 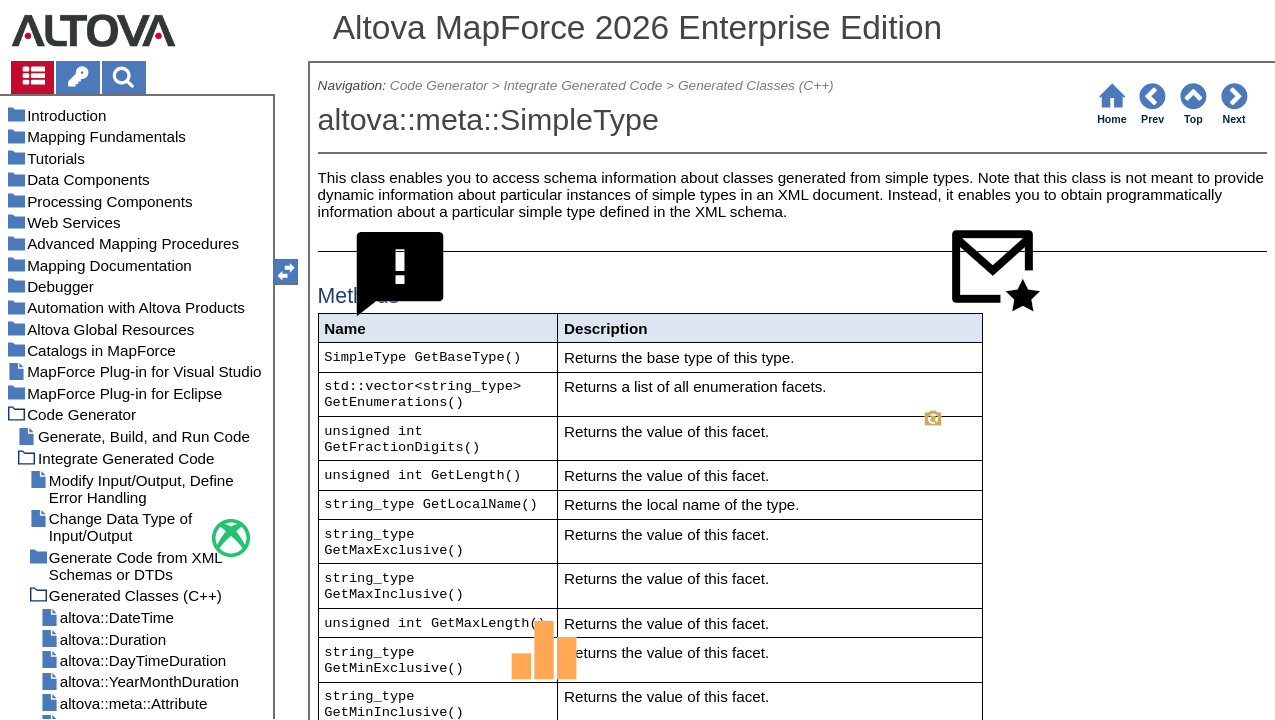 What do you see at coordinates (992, 266) in the screenshot?
I see `view starred or important emails` at bounding box center [992, 266].